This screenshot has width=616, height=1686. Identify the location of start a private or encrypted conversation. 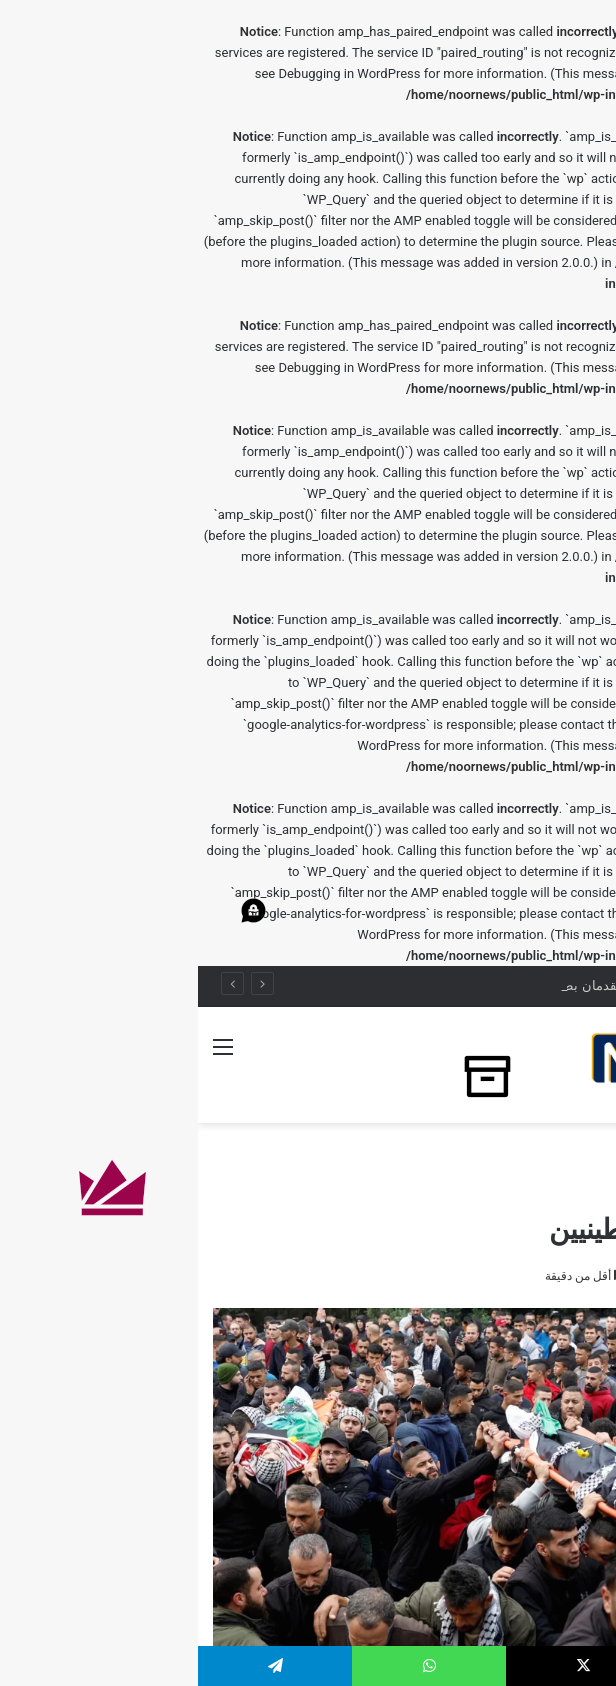
(253, 910).